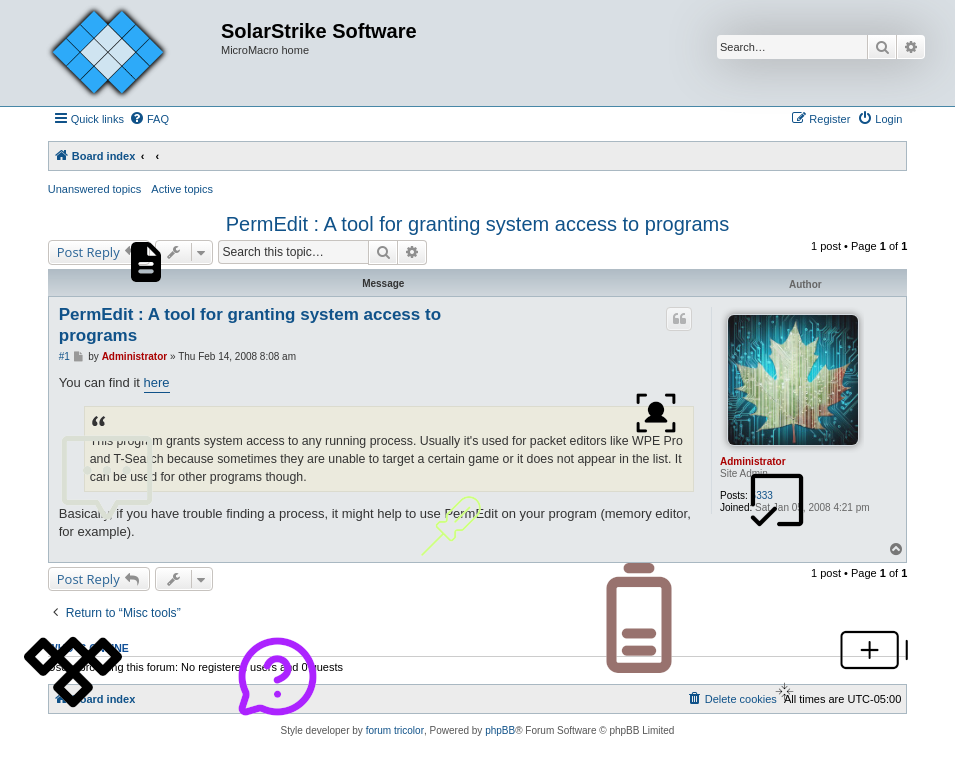 The width and height of the screenshot is (955, 761). Describe the element at coordinates (146, 262) in the screenshot. I see `view document contents` at that location.